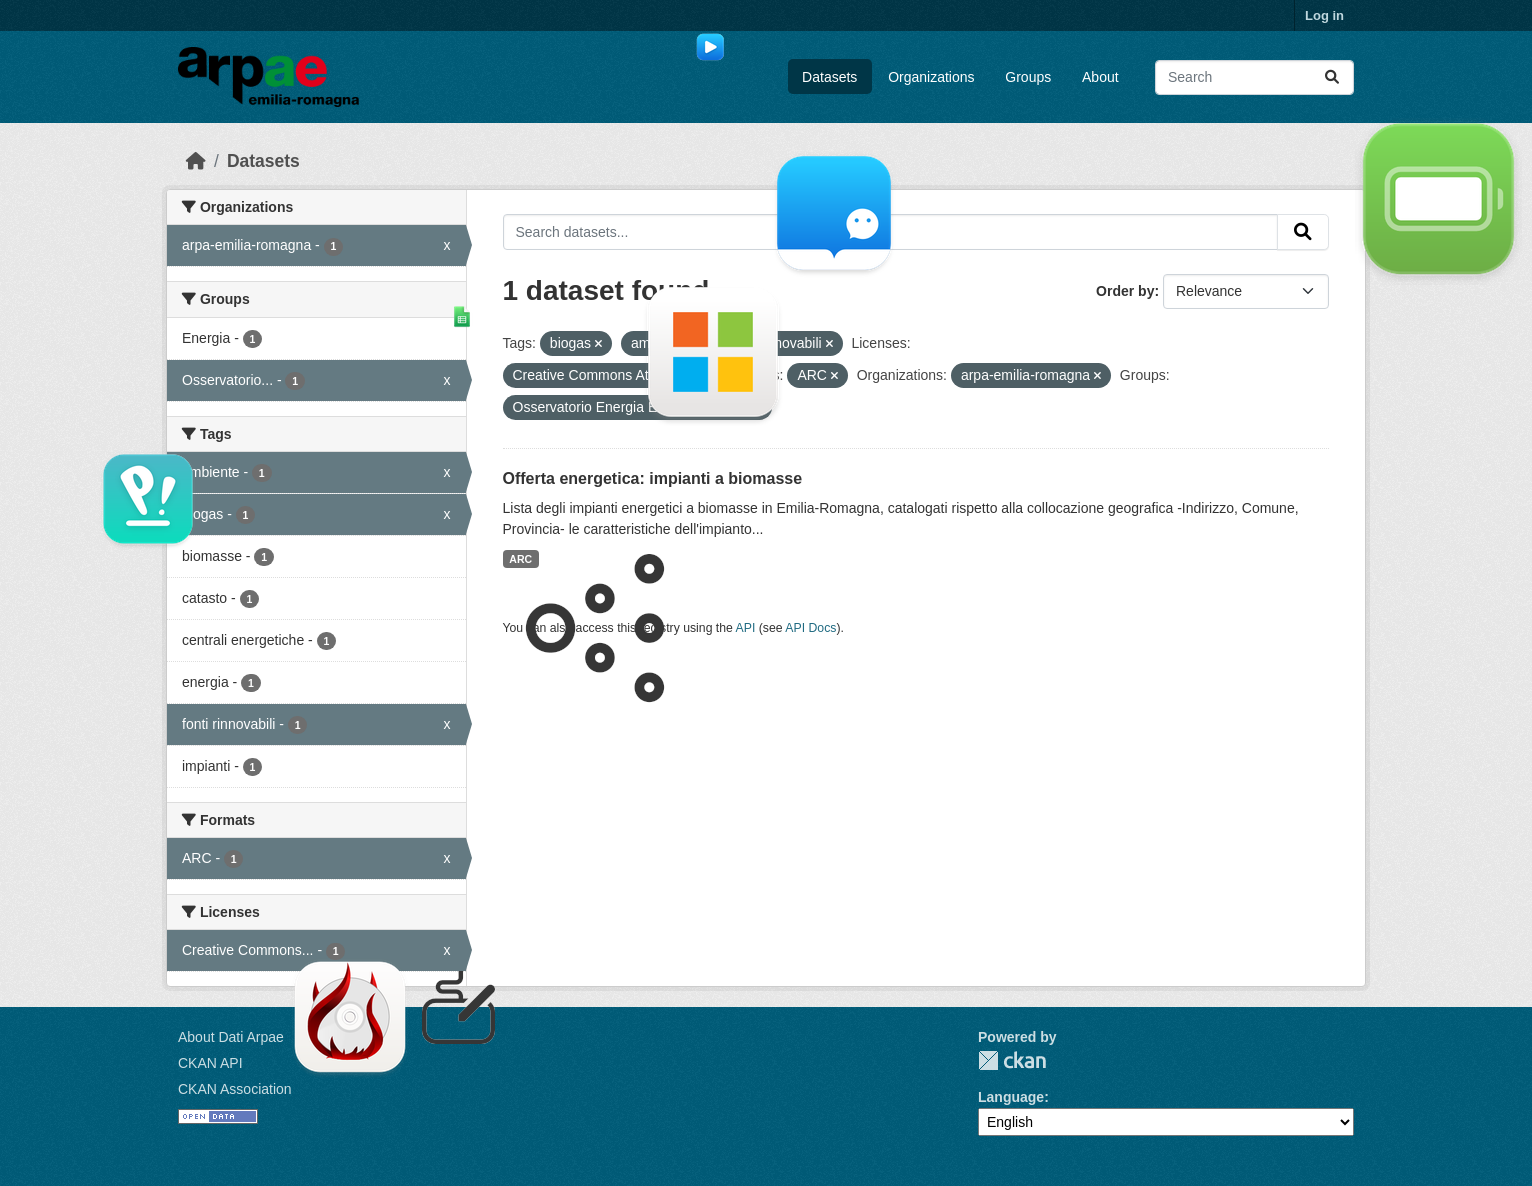  What do you see at coordinates (595, 633) in the screenshot?
I see `track or monitor folder activity` at bounding box center [595, 633].